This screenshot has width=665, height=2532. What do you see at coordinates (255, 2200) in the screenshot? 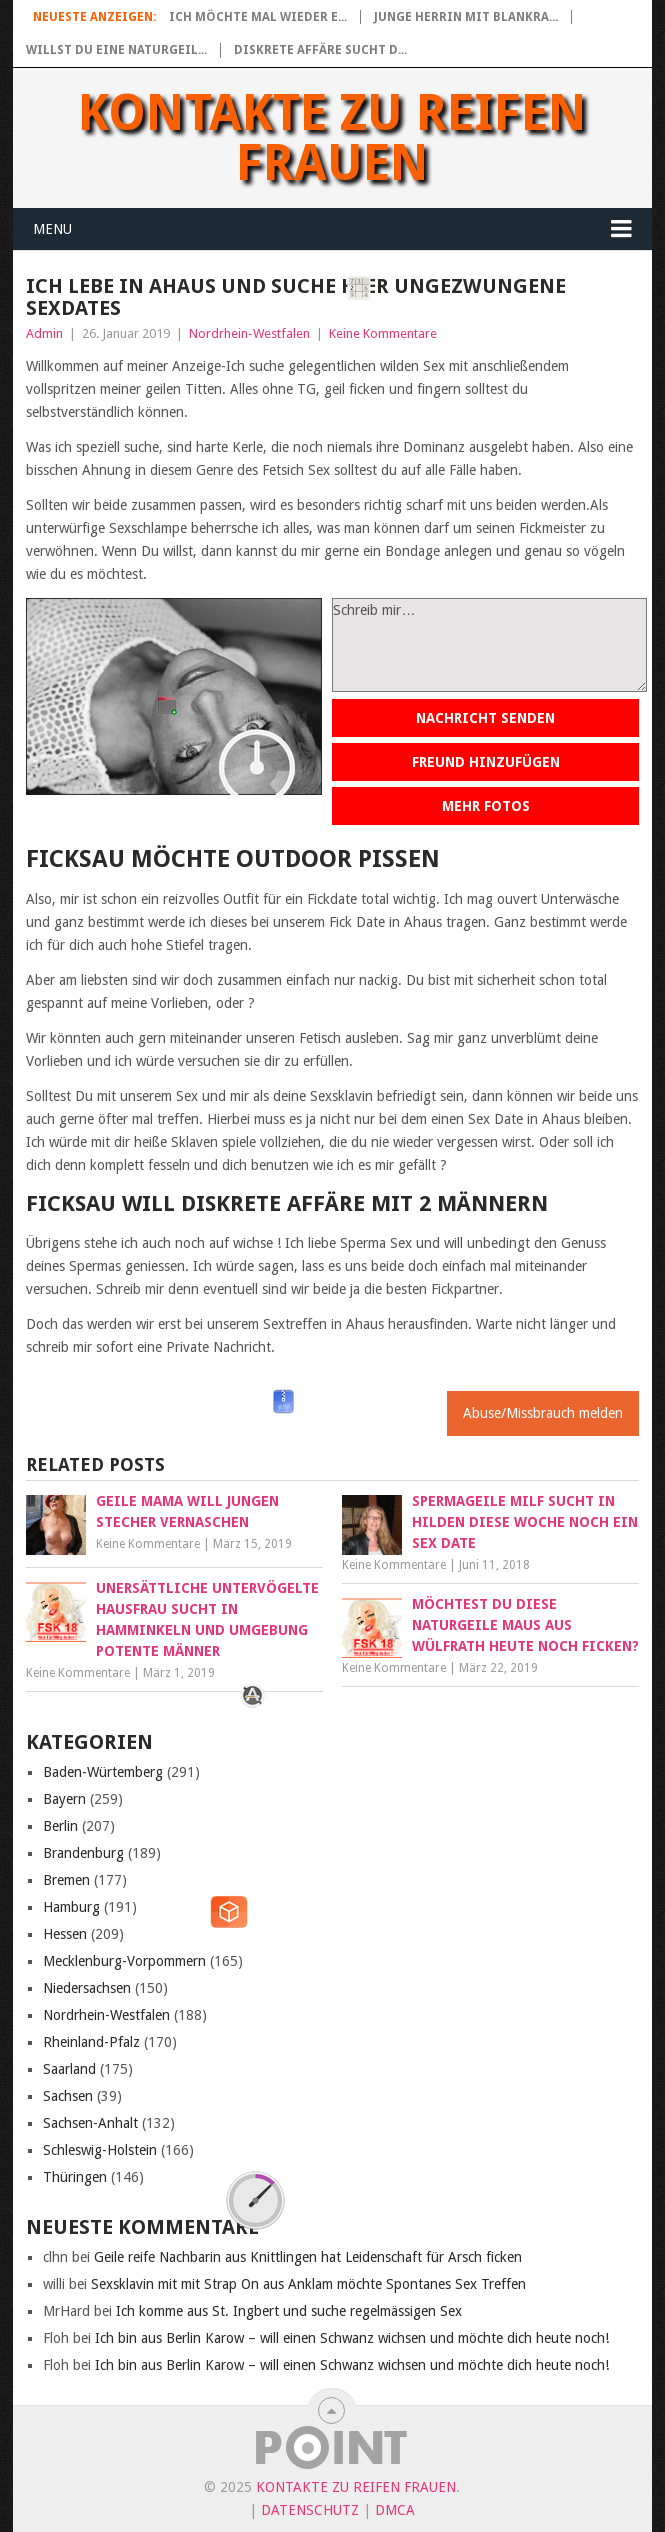
I see `open sysprof system profiler application` at bounding box center [255, 2200].